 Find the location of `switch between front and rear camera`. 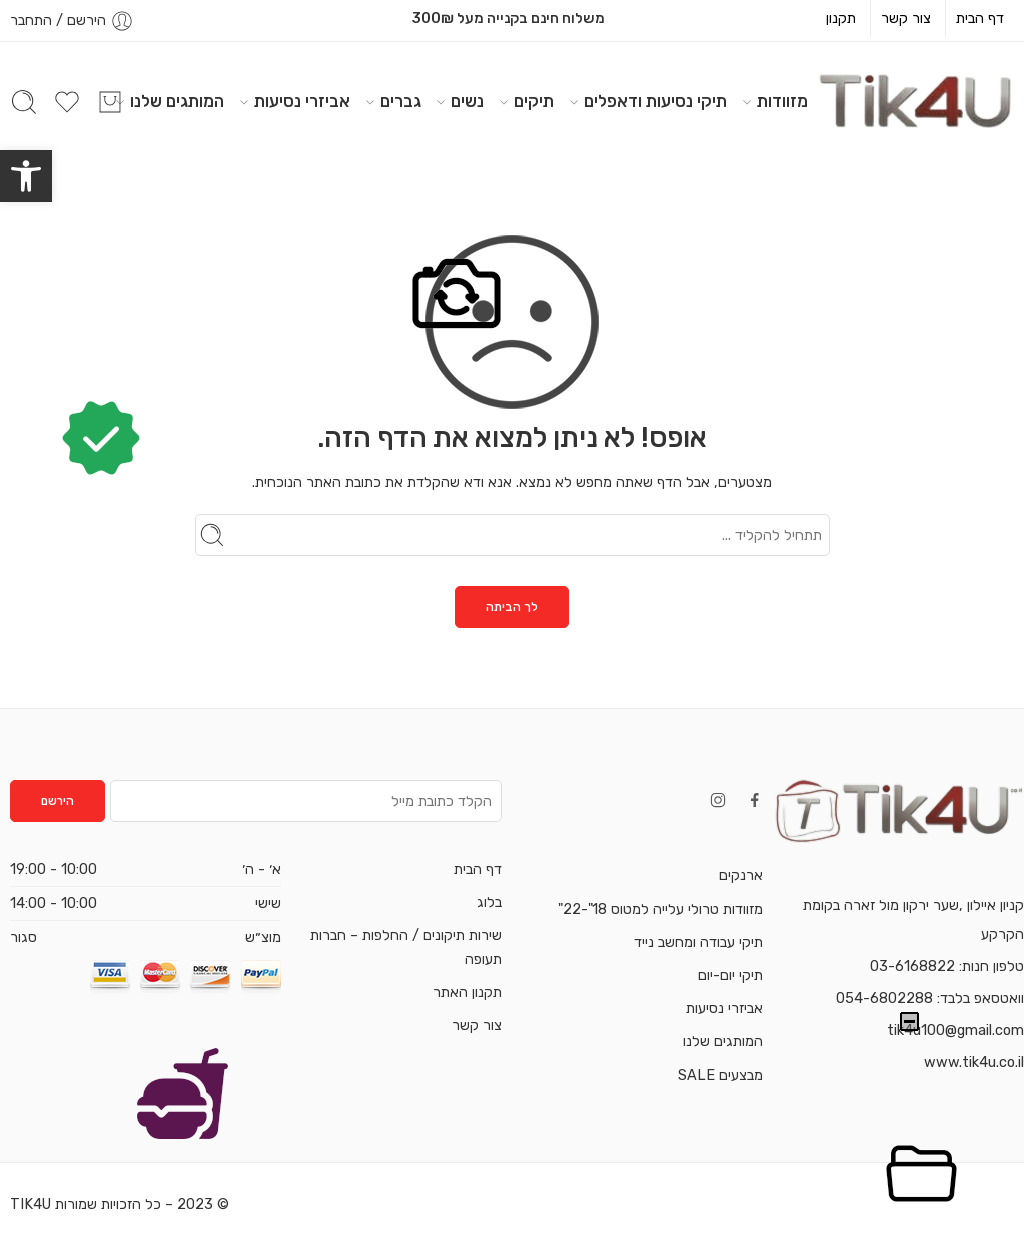

switch between front and rear camera is located at coordinates (456, 293).